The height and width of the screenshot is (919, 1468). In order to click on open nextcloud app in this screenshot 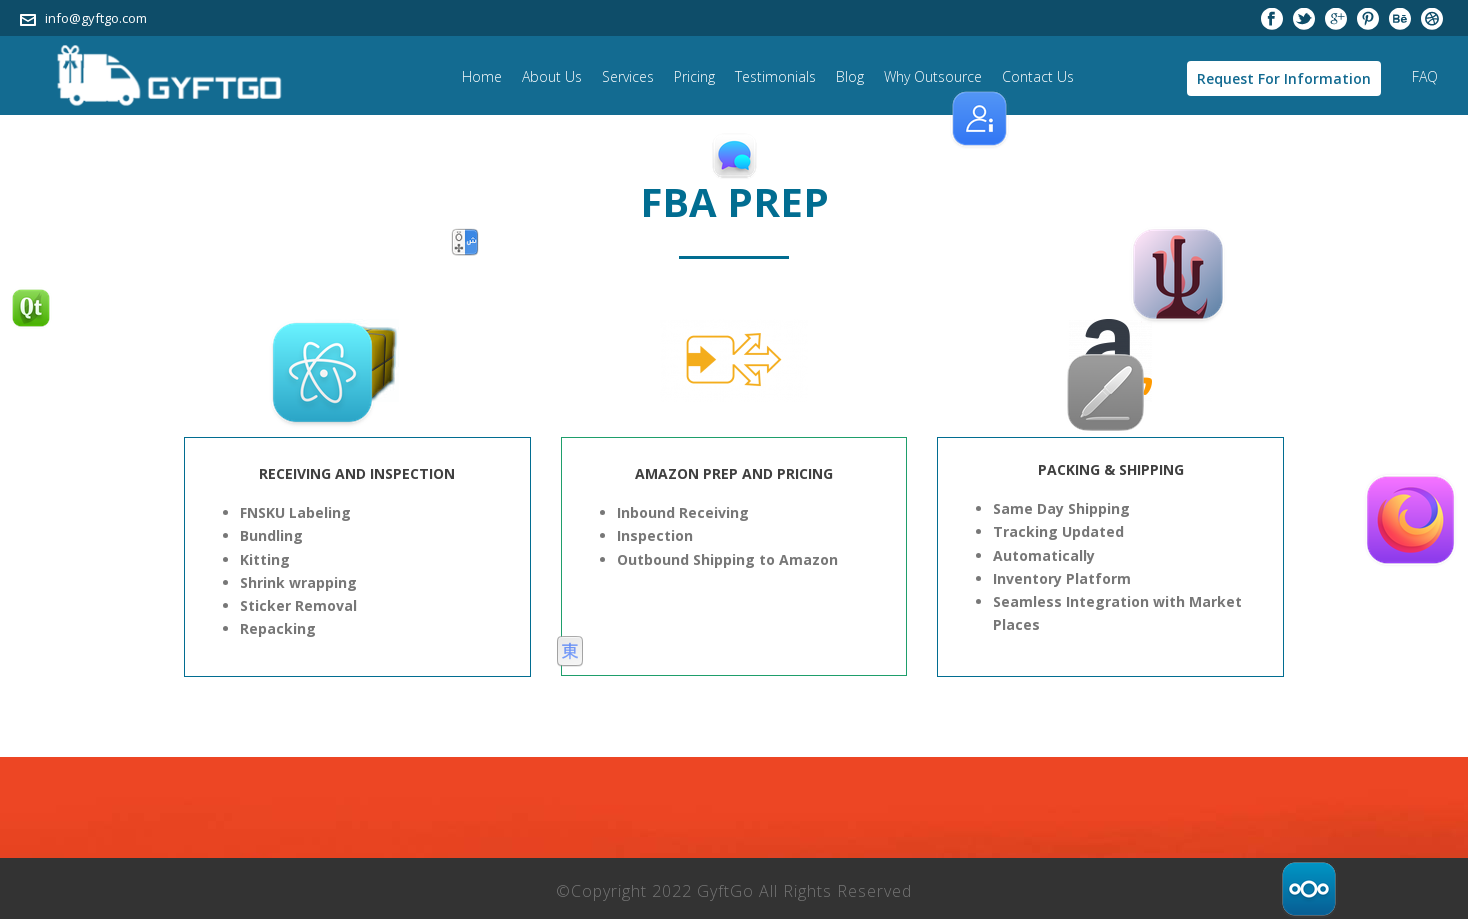, I will do `click(1309, 889)`.